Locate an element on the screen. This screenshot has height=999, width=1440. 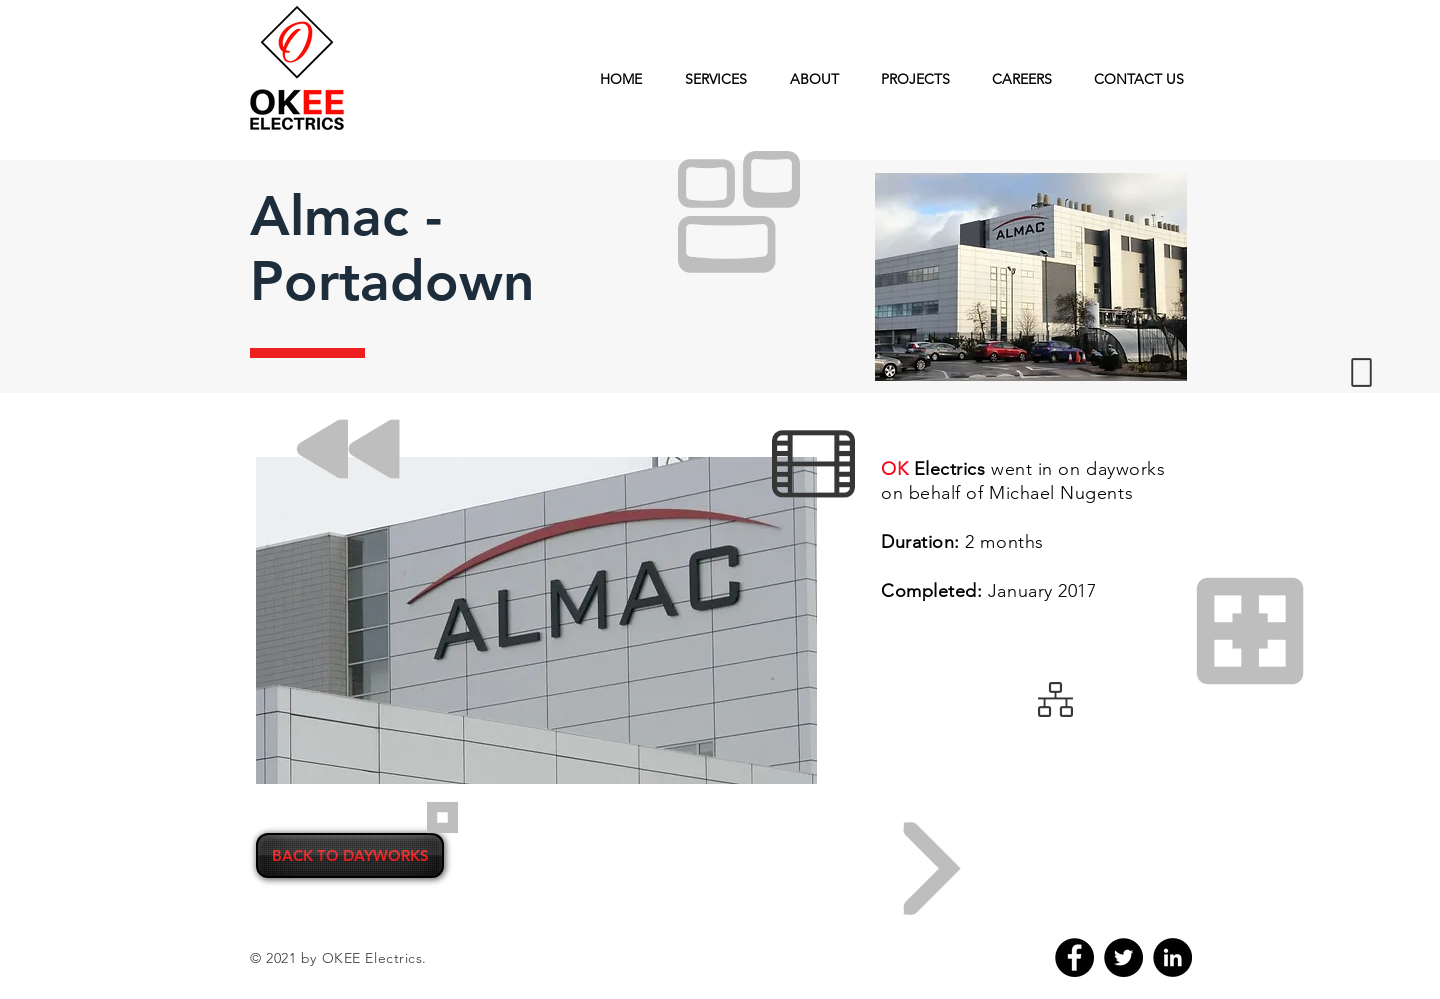
navigate to the next item or page is located at coordinates (934, 868).